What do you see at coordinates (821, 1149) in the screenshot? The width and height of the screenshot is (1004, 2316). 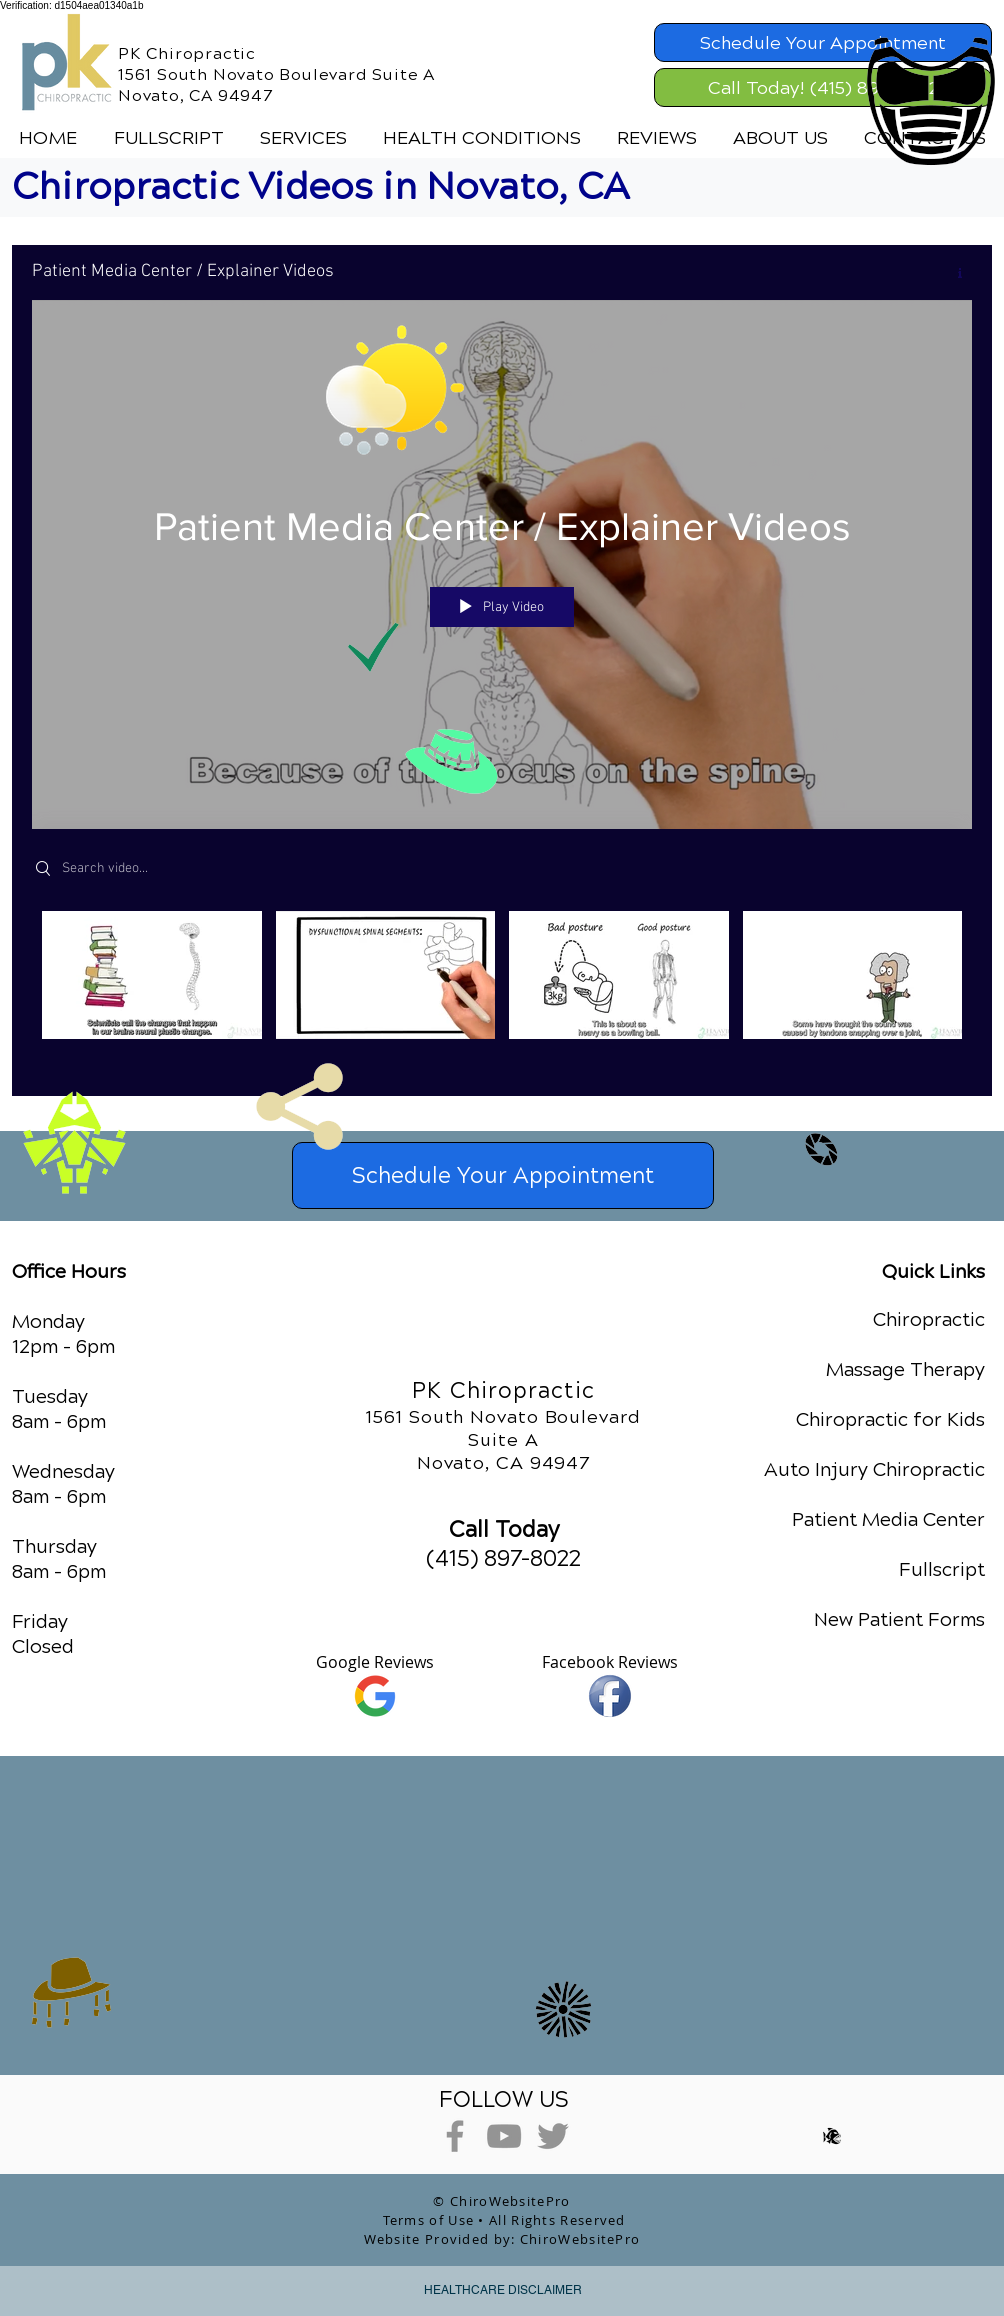 I see `adjust camera aperture settings` at bounding box center [821, 1149].